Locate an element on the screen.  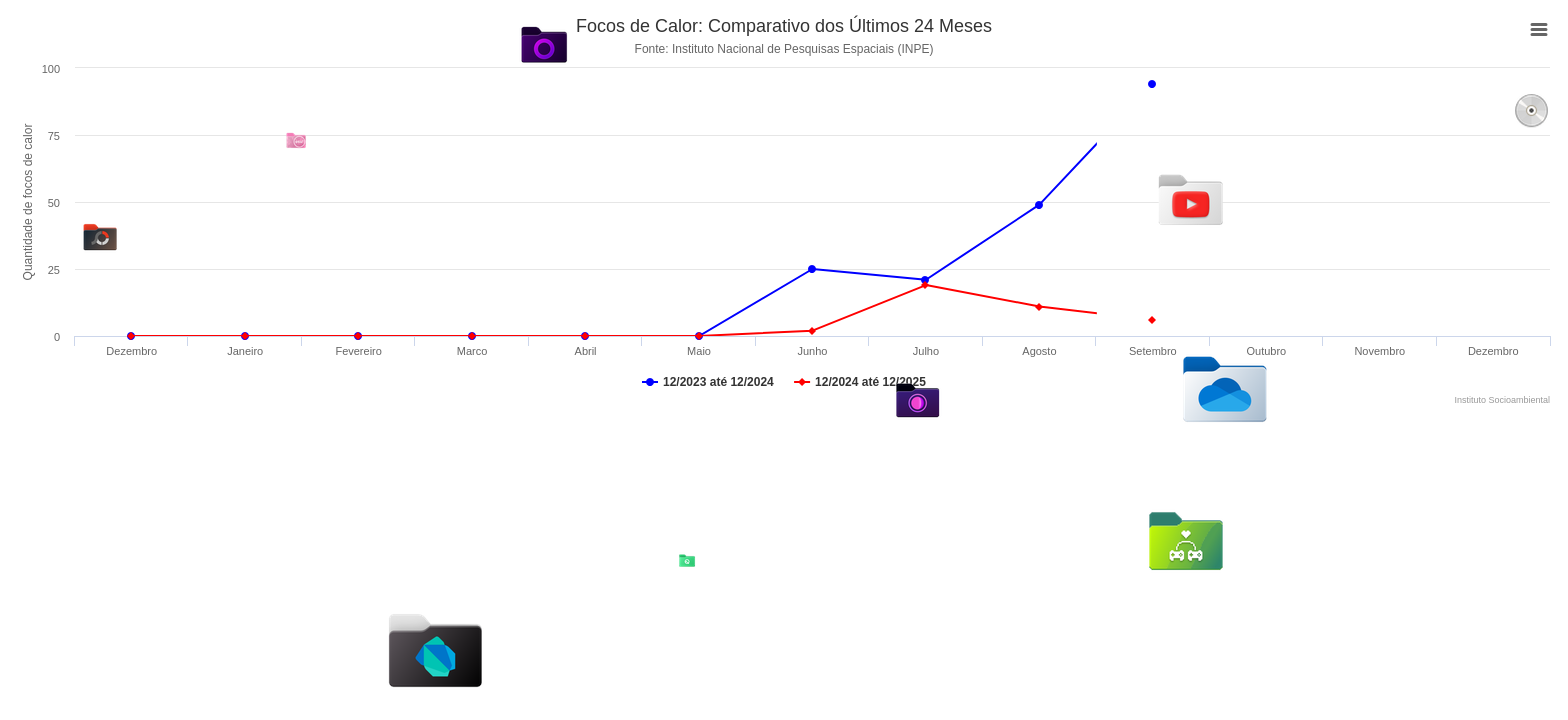
open photoscape application folder is located at coordinates (100, 238).